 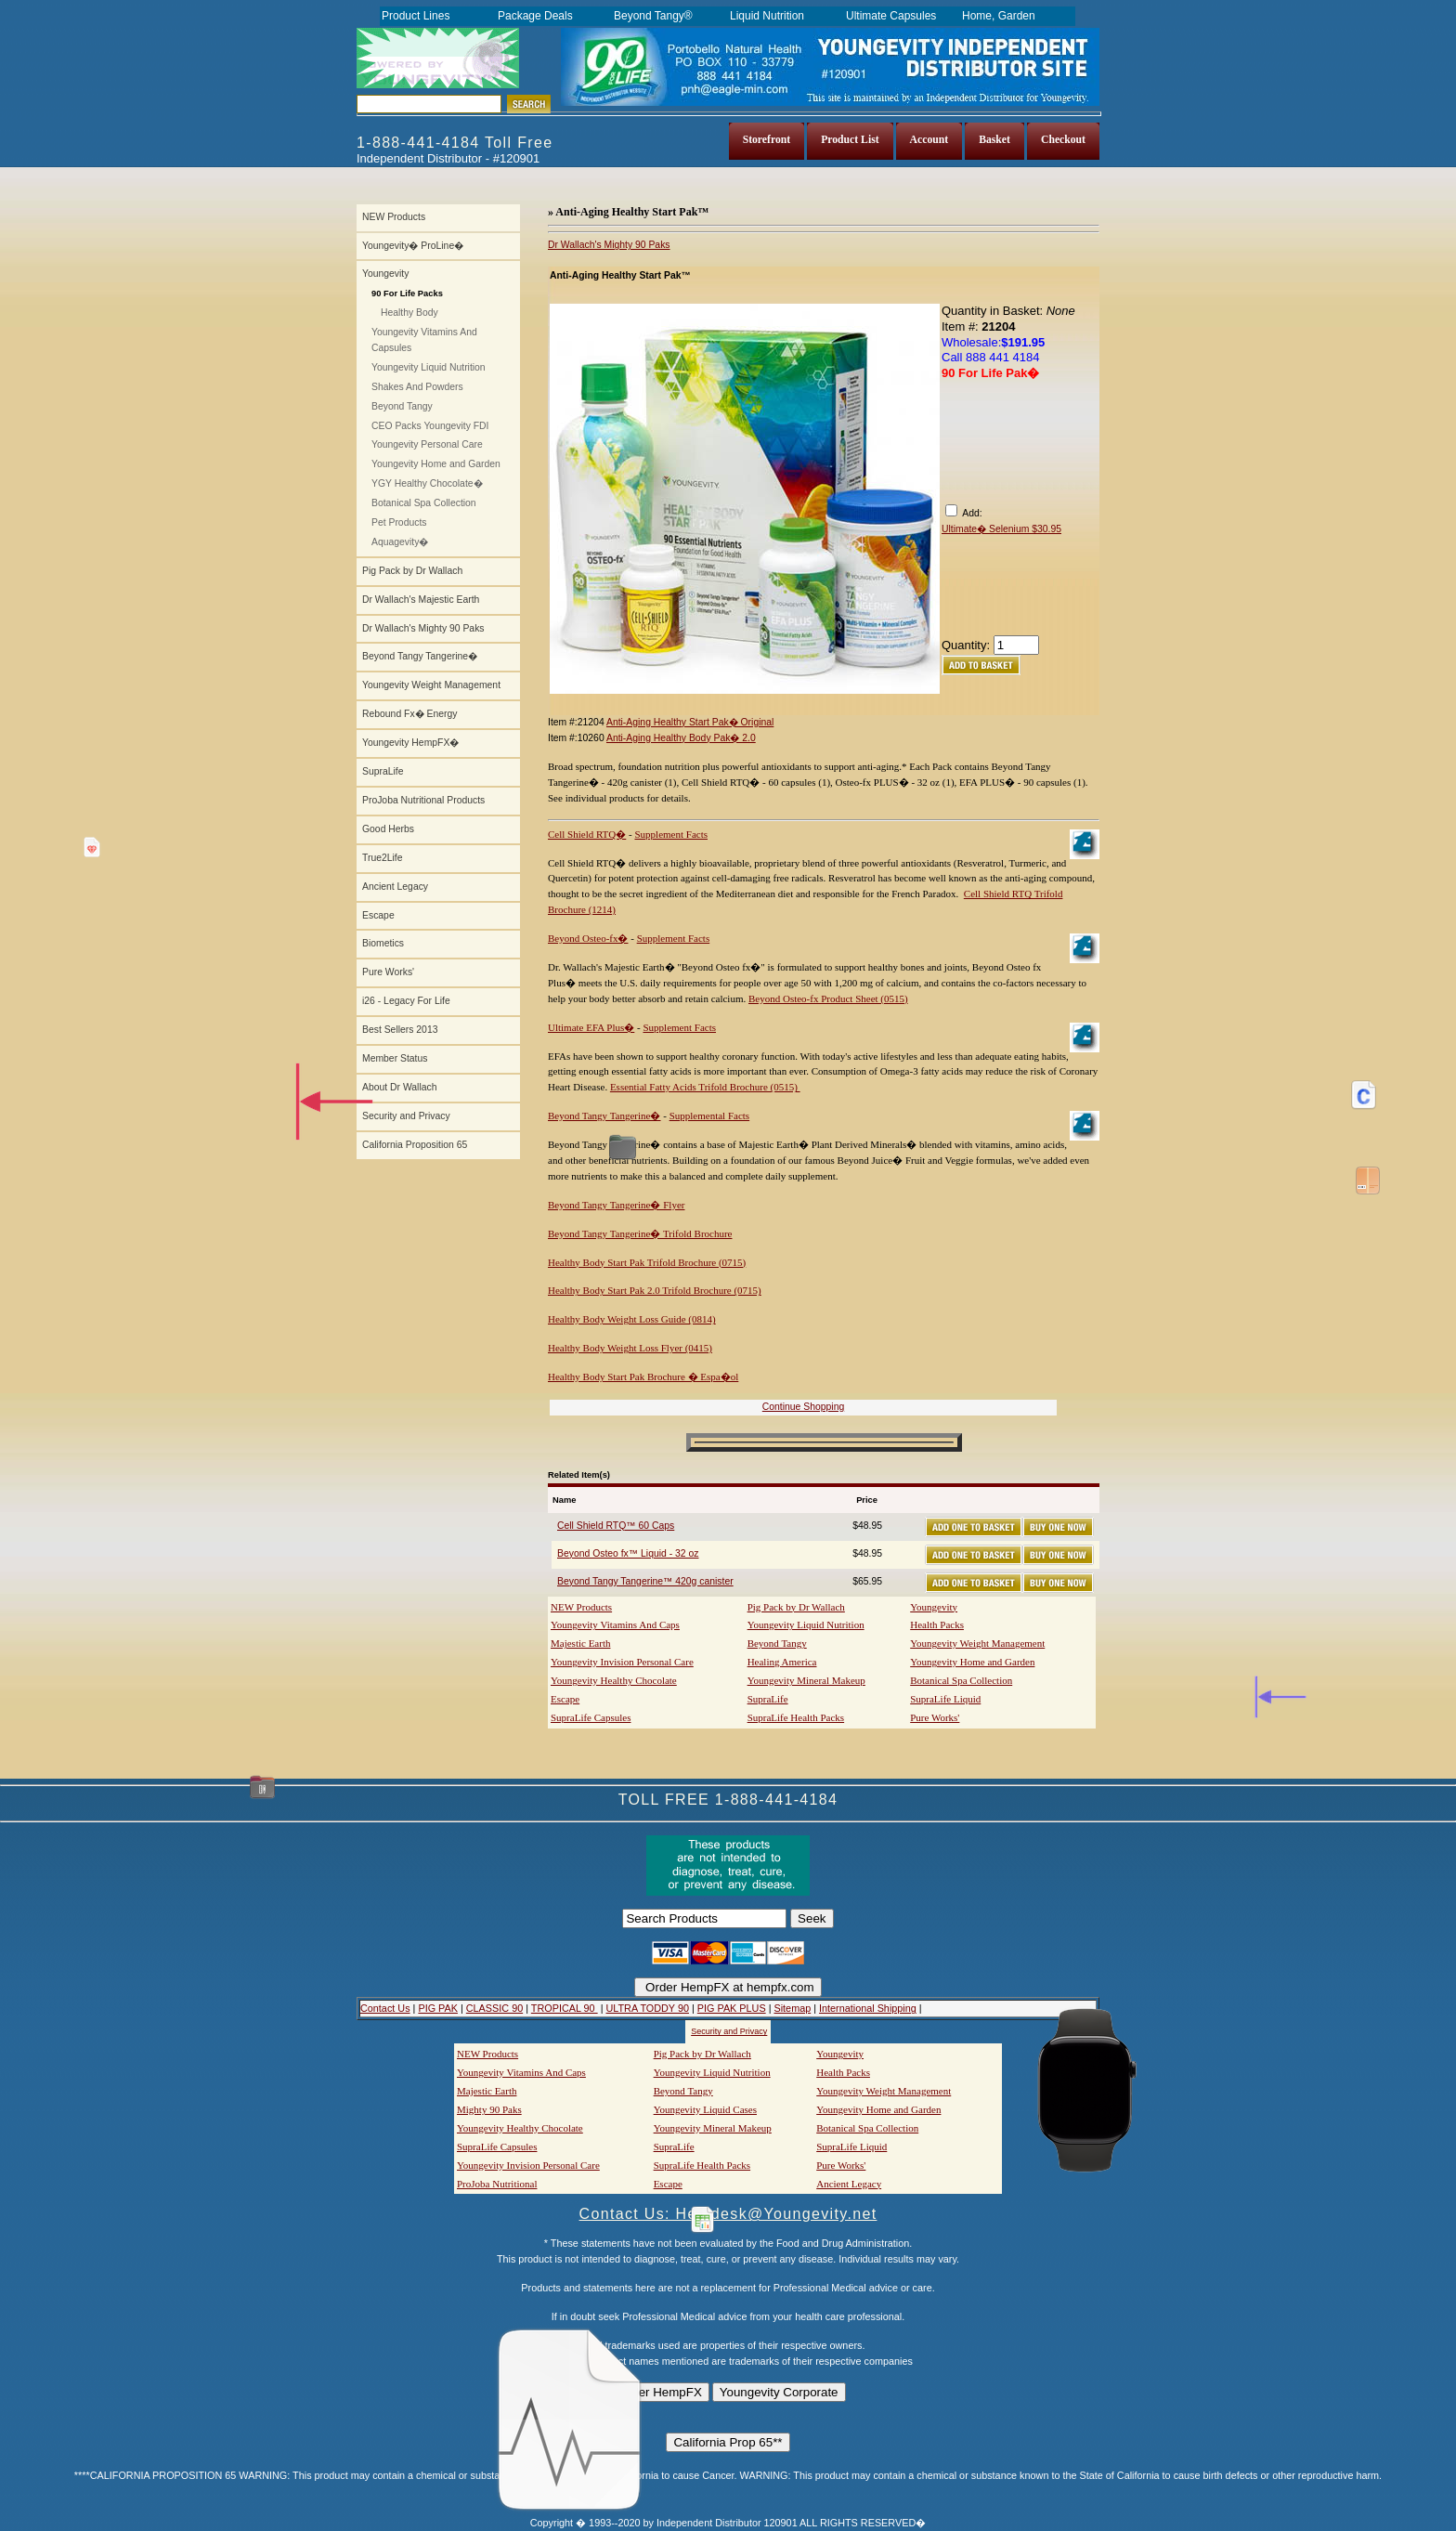 I want to click on openoffice calc spreadsheet file, so click(x=702, y=2219).